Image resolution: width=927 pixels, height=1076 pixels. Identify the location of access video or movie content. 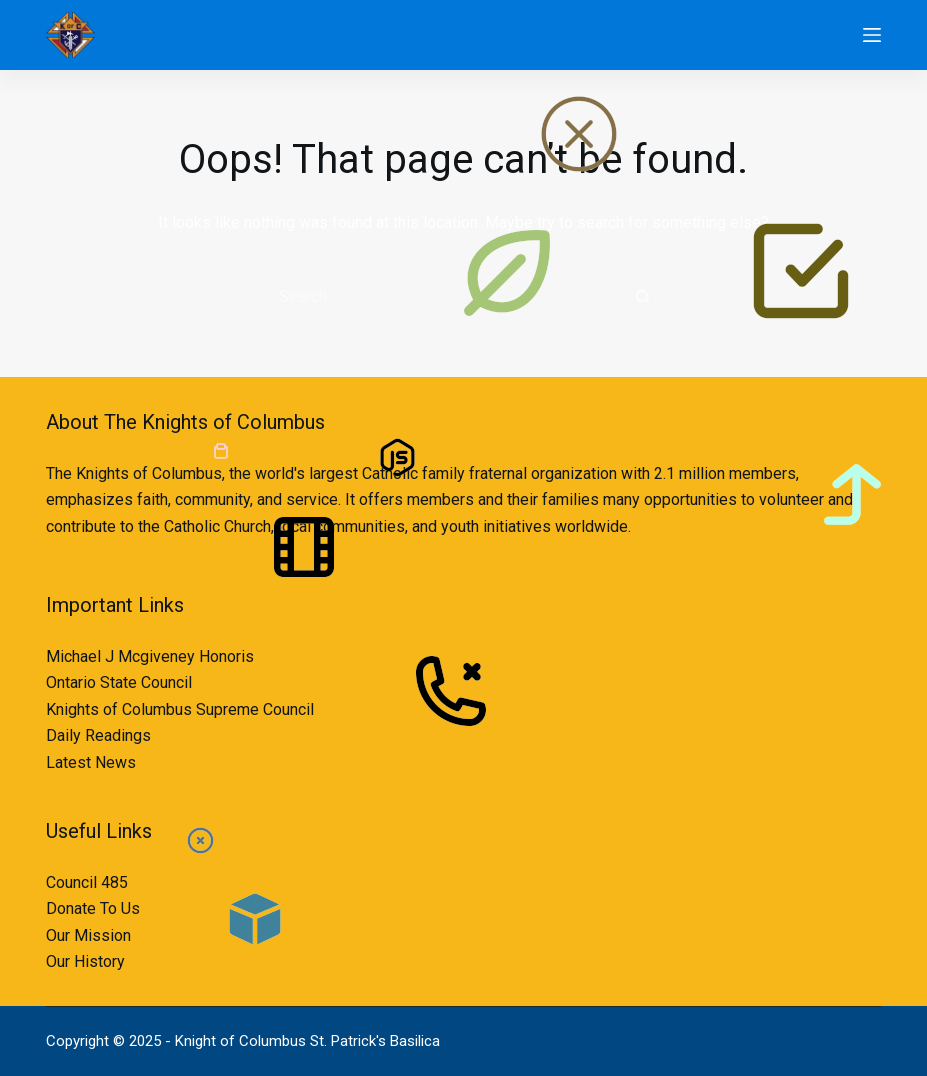
(304, 547).